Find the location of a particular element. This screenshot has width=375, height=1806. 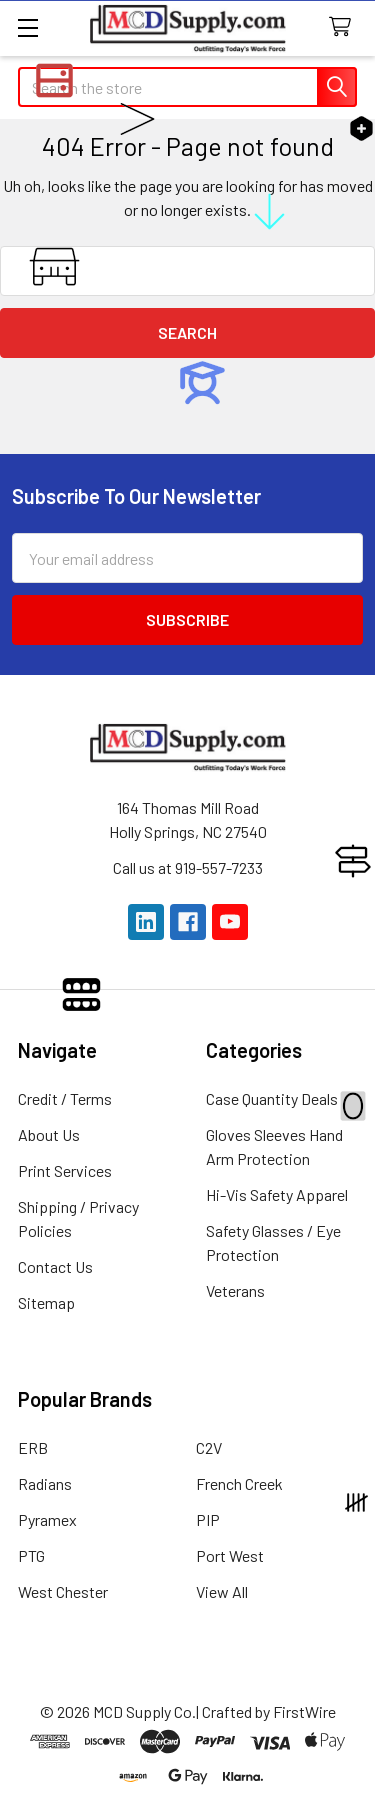

access dental or oral health features is located at coordinates (81, 994).